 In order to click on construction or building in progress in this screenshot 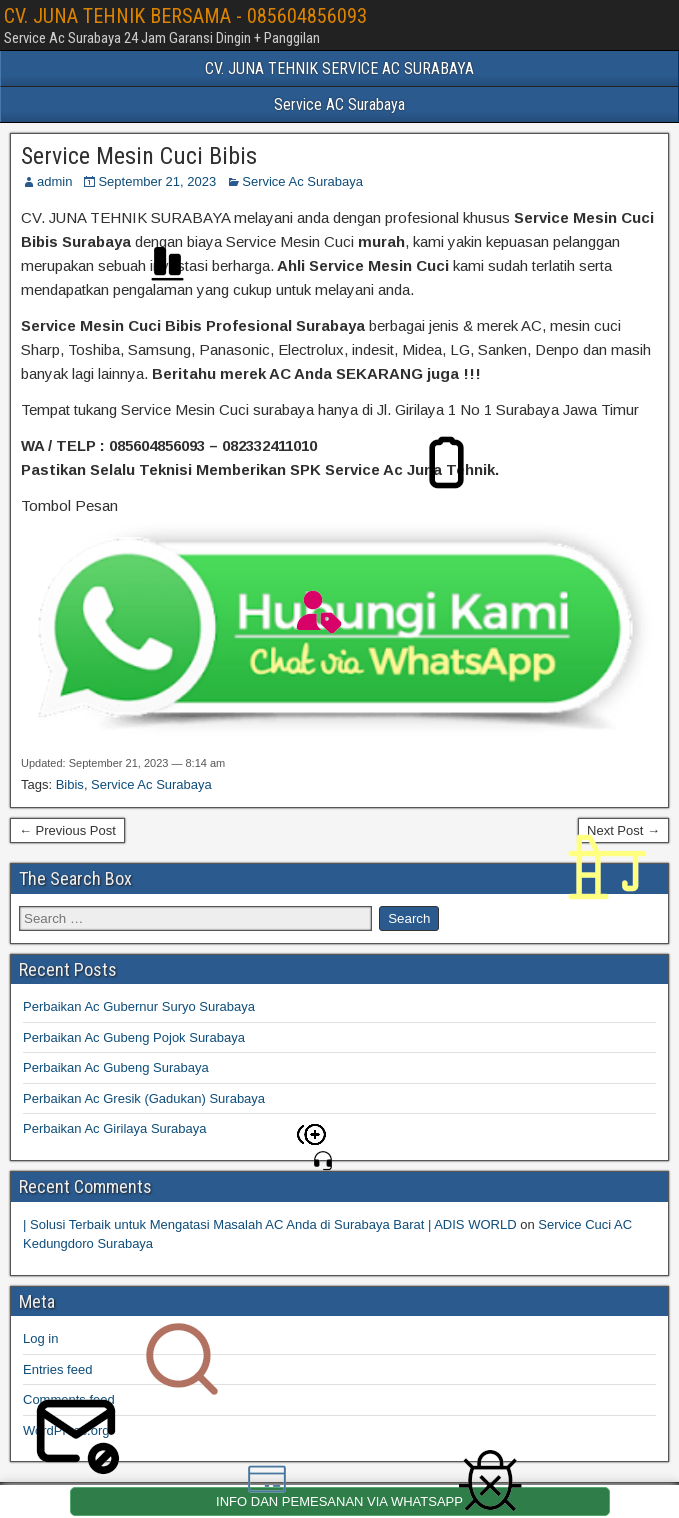, I will do `click(606, 867)`.